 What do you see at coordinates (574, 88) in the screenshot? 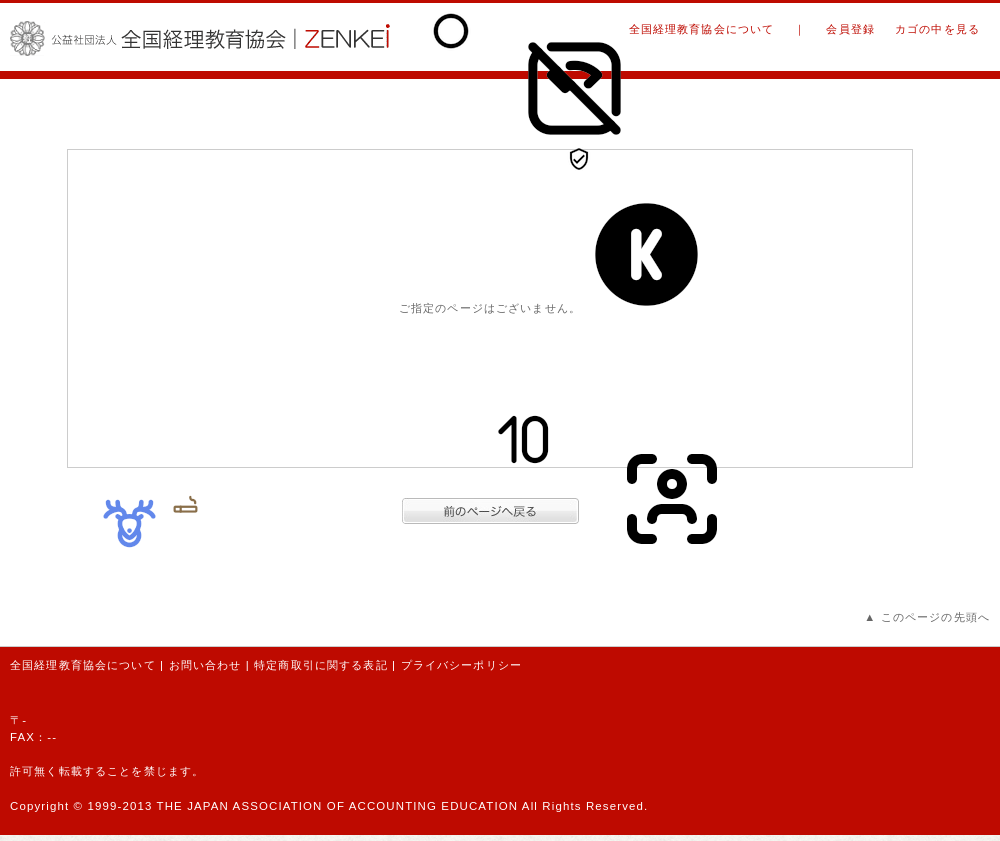
I see `indicates scaling or resizing is disabled` at bounding box center [574, 88].